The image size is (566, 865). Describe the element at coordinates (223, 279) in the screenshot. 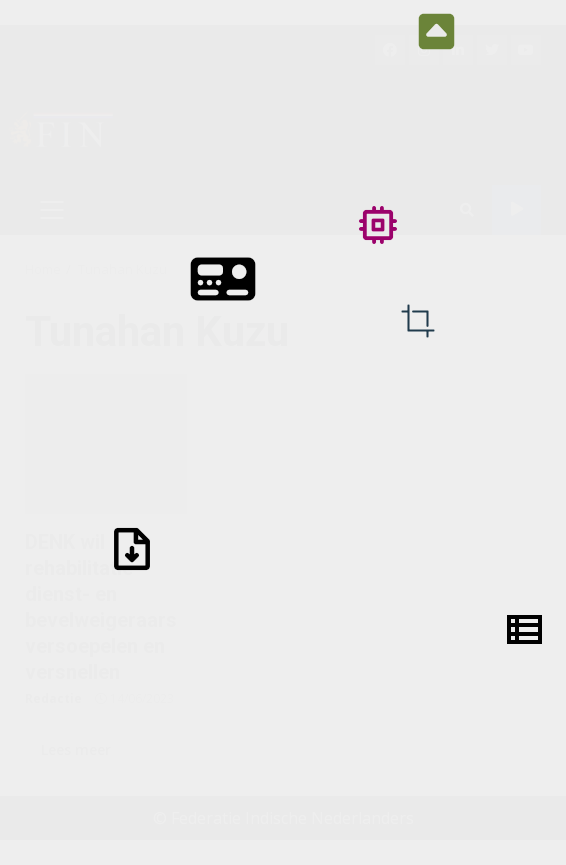

I see `access digital tachograph or driver logging device` at that location.